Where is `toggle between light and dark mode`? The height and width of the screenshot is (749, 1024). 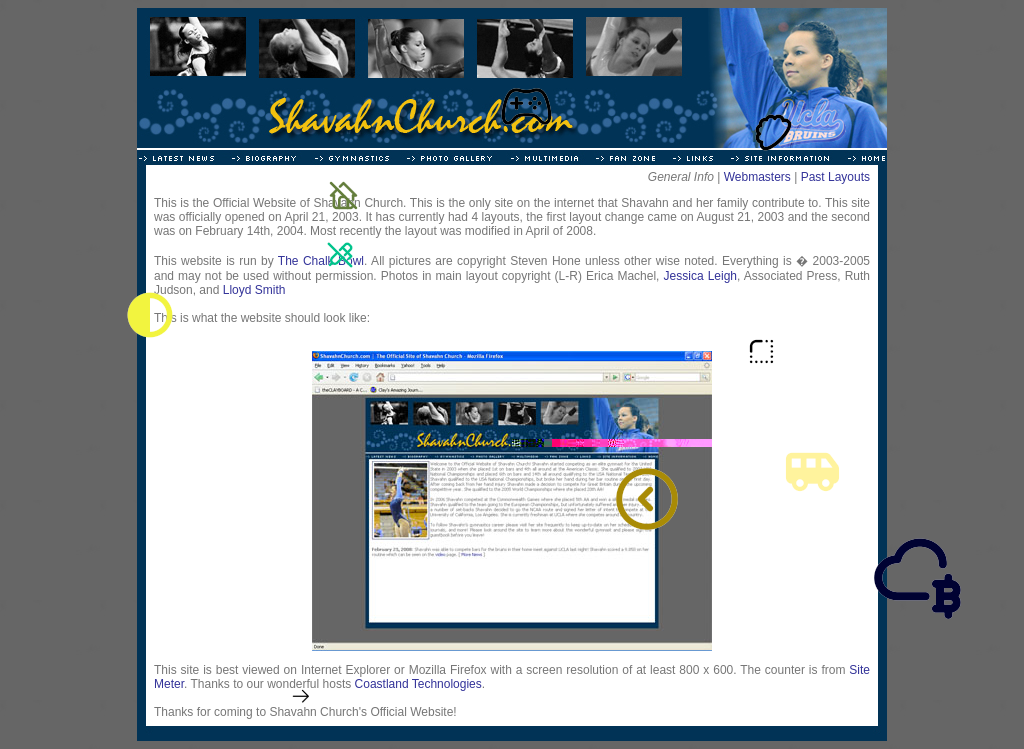 toggle between light and dark mode is located at coordinates (150, 315).